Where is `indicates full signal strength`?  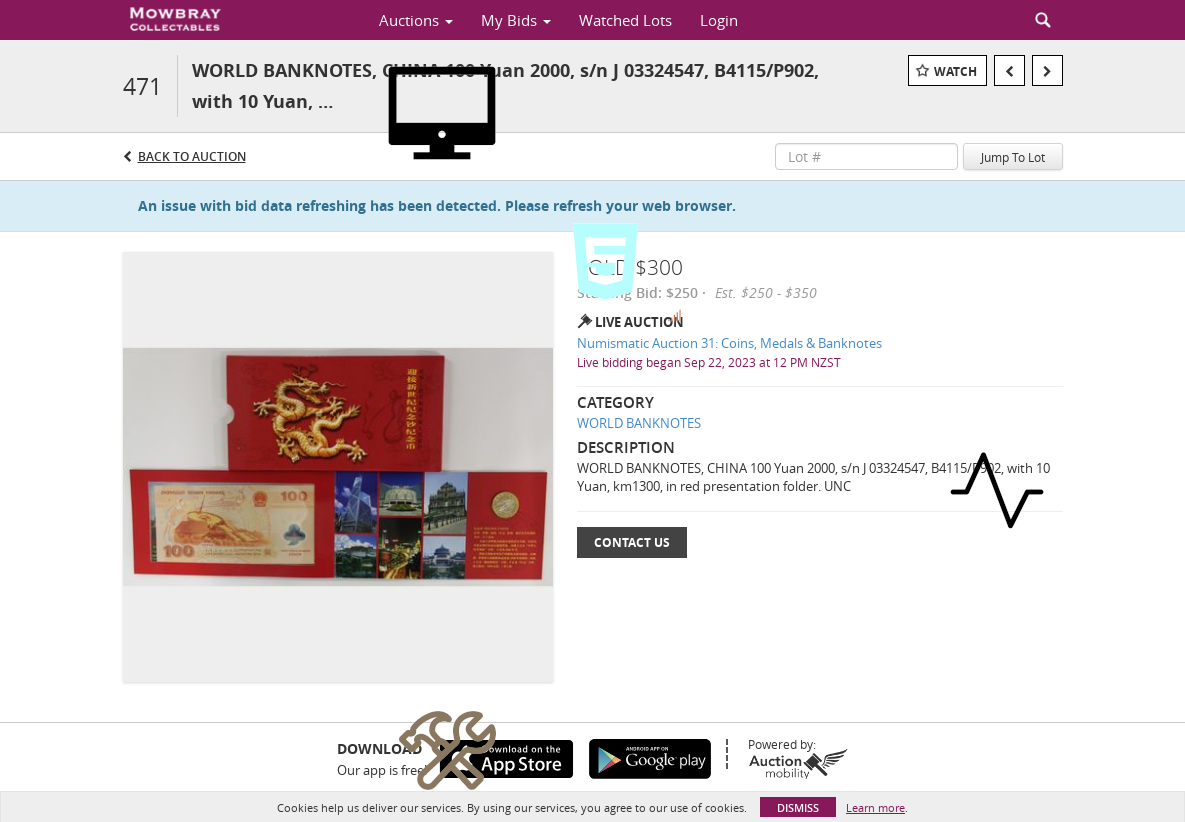 indicates full signal strength is located at coordinates (674, 315).